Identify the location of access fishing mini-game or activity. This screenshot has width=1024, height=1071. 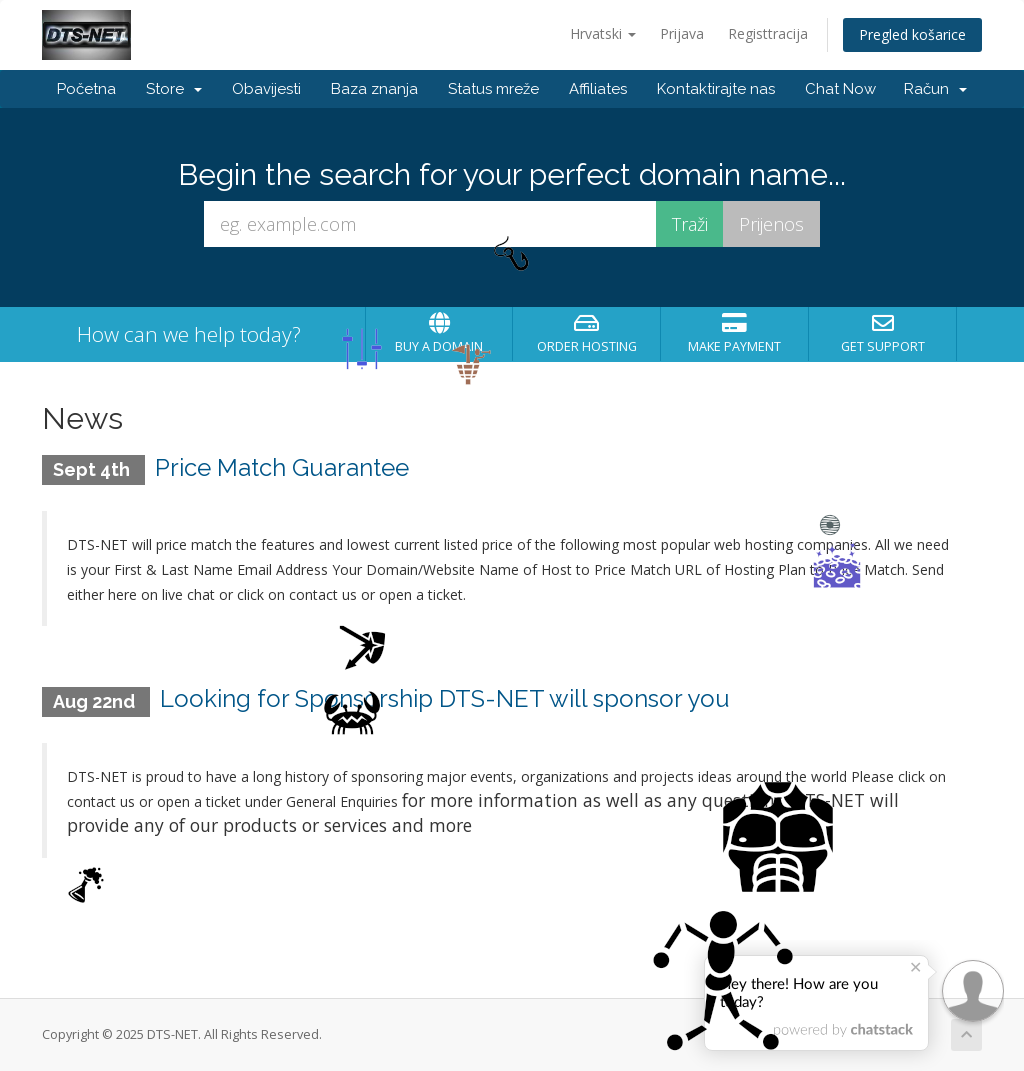
(511, 253).